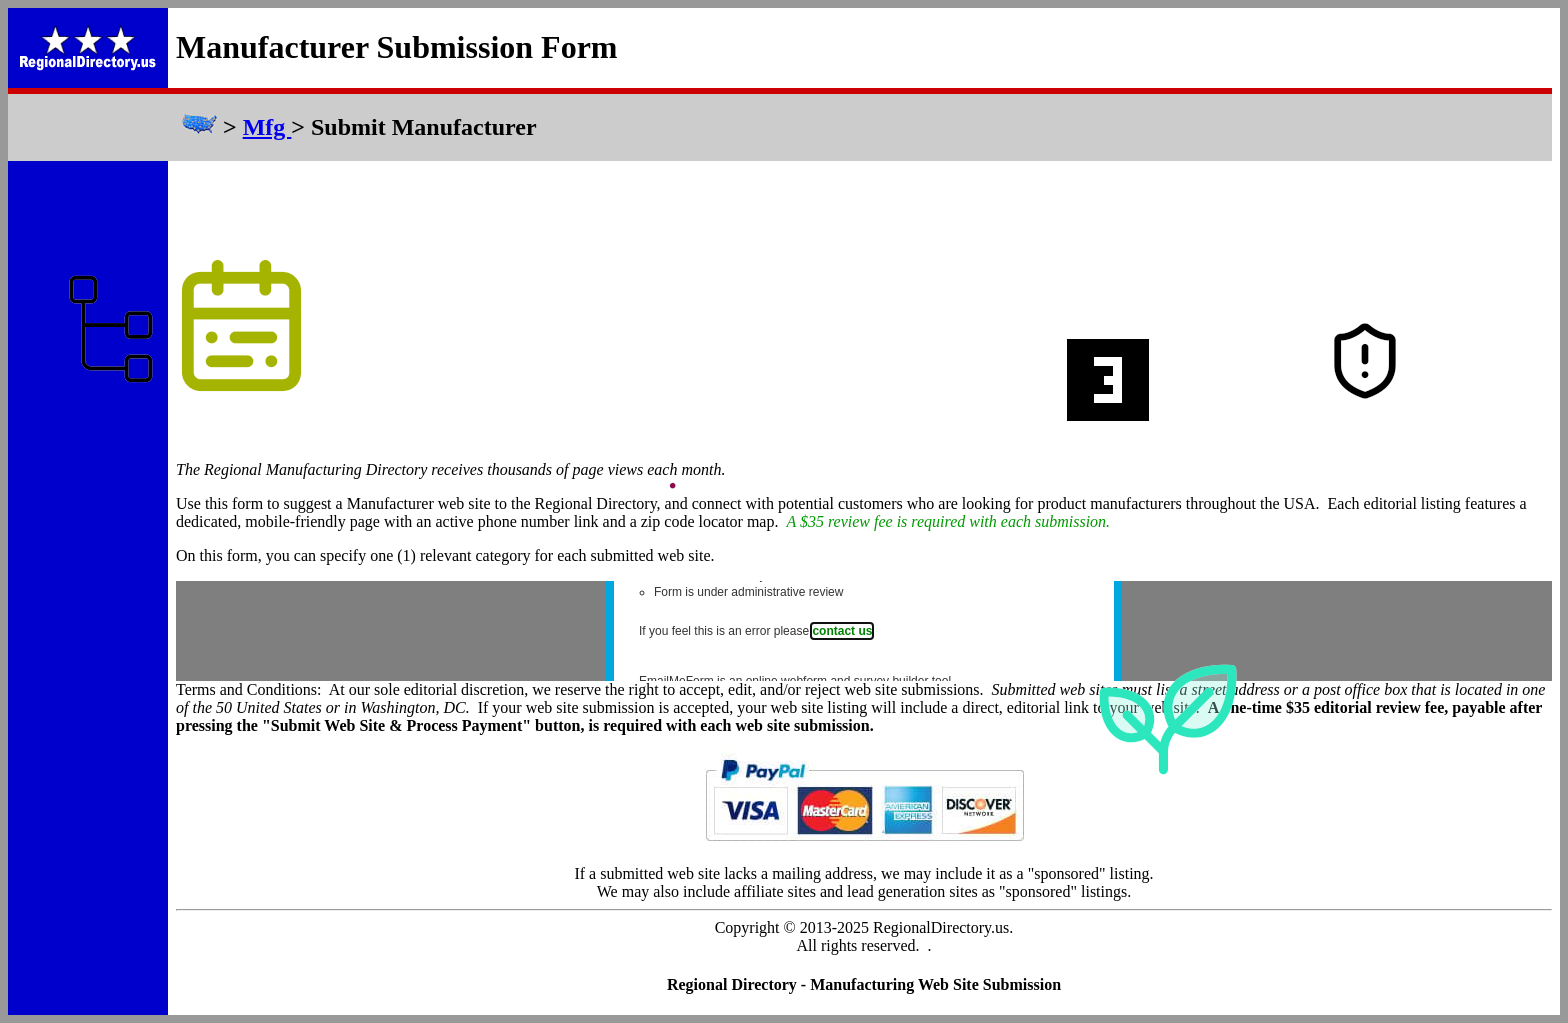  Describe the element at coordinates (701, 463) in the screenshot. I see `no signal or connection unavailable` at that location.